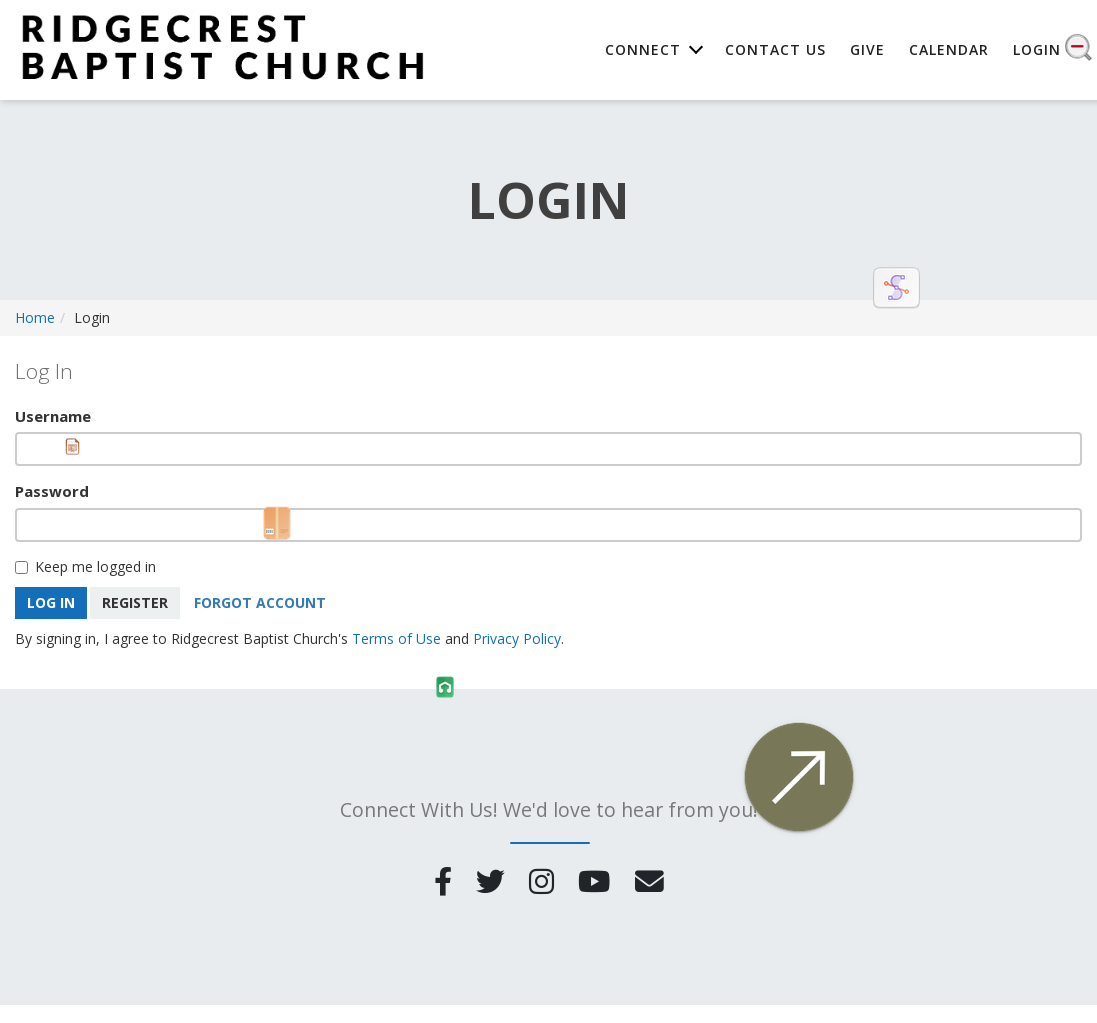 This screenshot has height=1023, width=1097. I want to click on open a presentation file, so click(72, 446).